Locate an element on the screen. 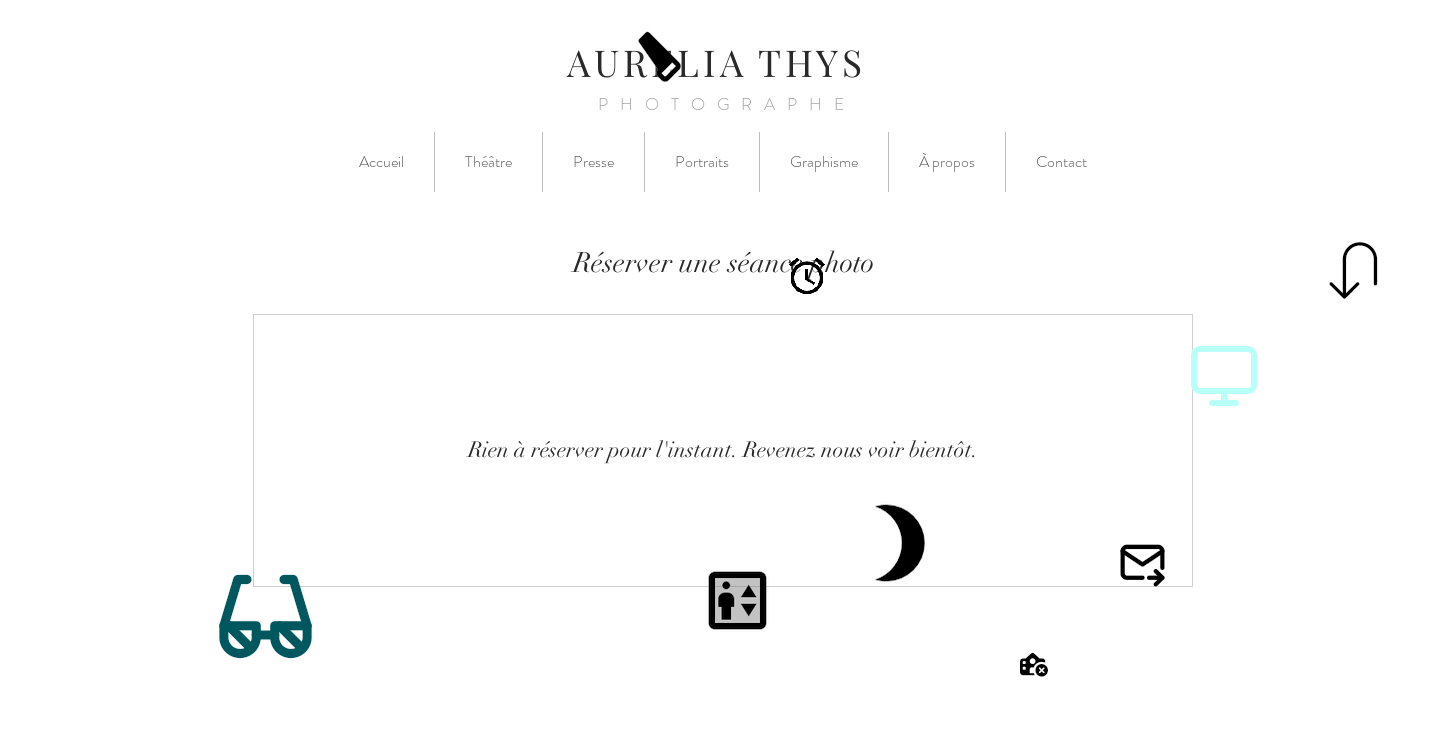  forward this email to another recipient is located at coordinates (1142, 564).